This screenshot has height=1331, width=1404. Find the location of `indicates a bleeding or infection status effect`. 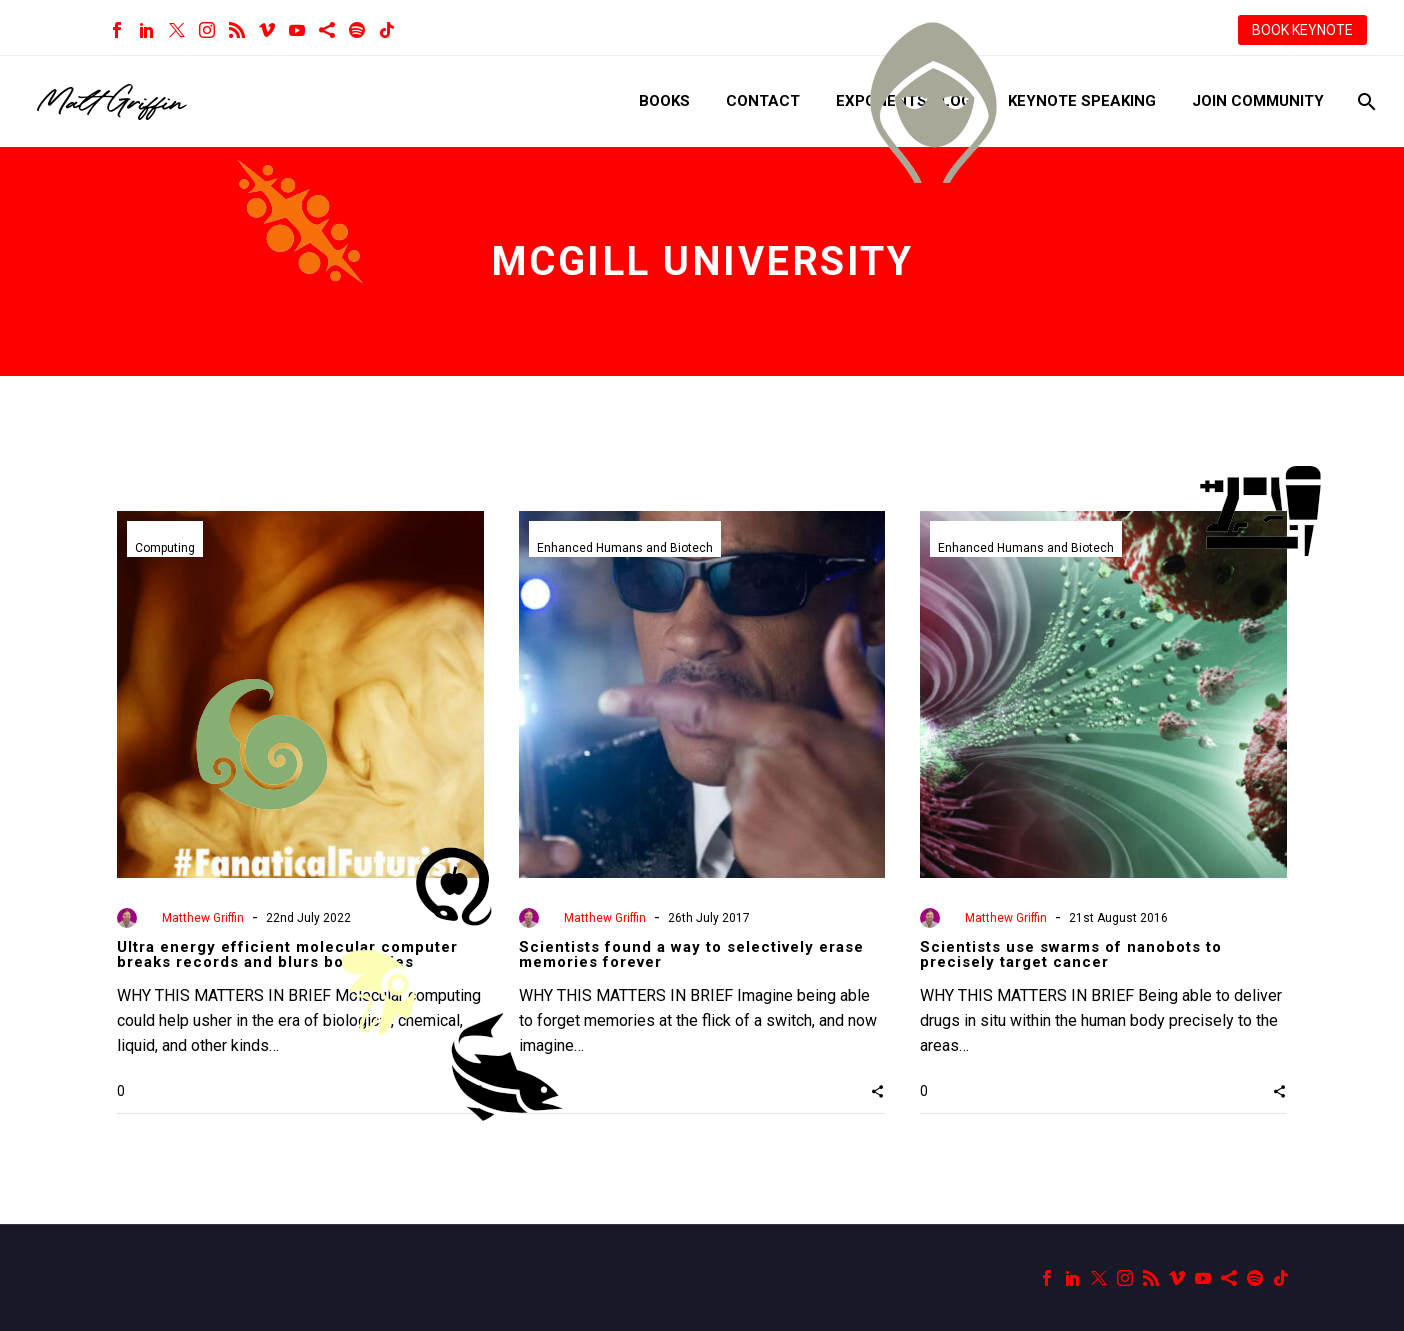

indicates a bleeding or infection status effect is located at coordinates (299, 220).